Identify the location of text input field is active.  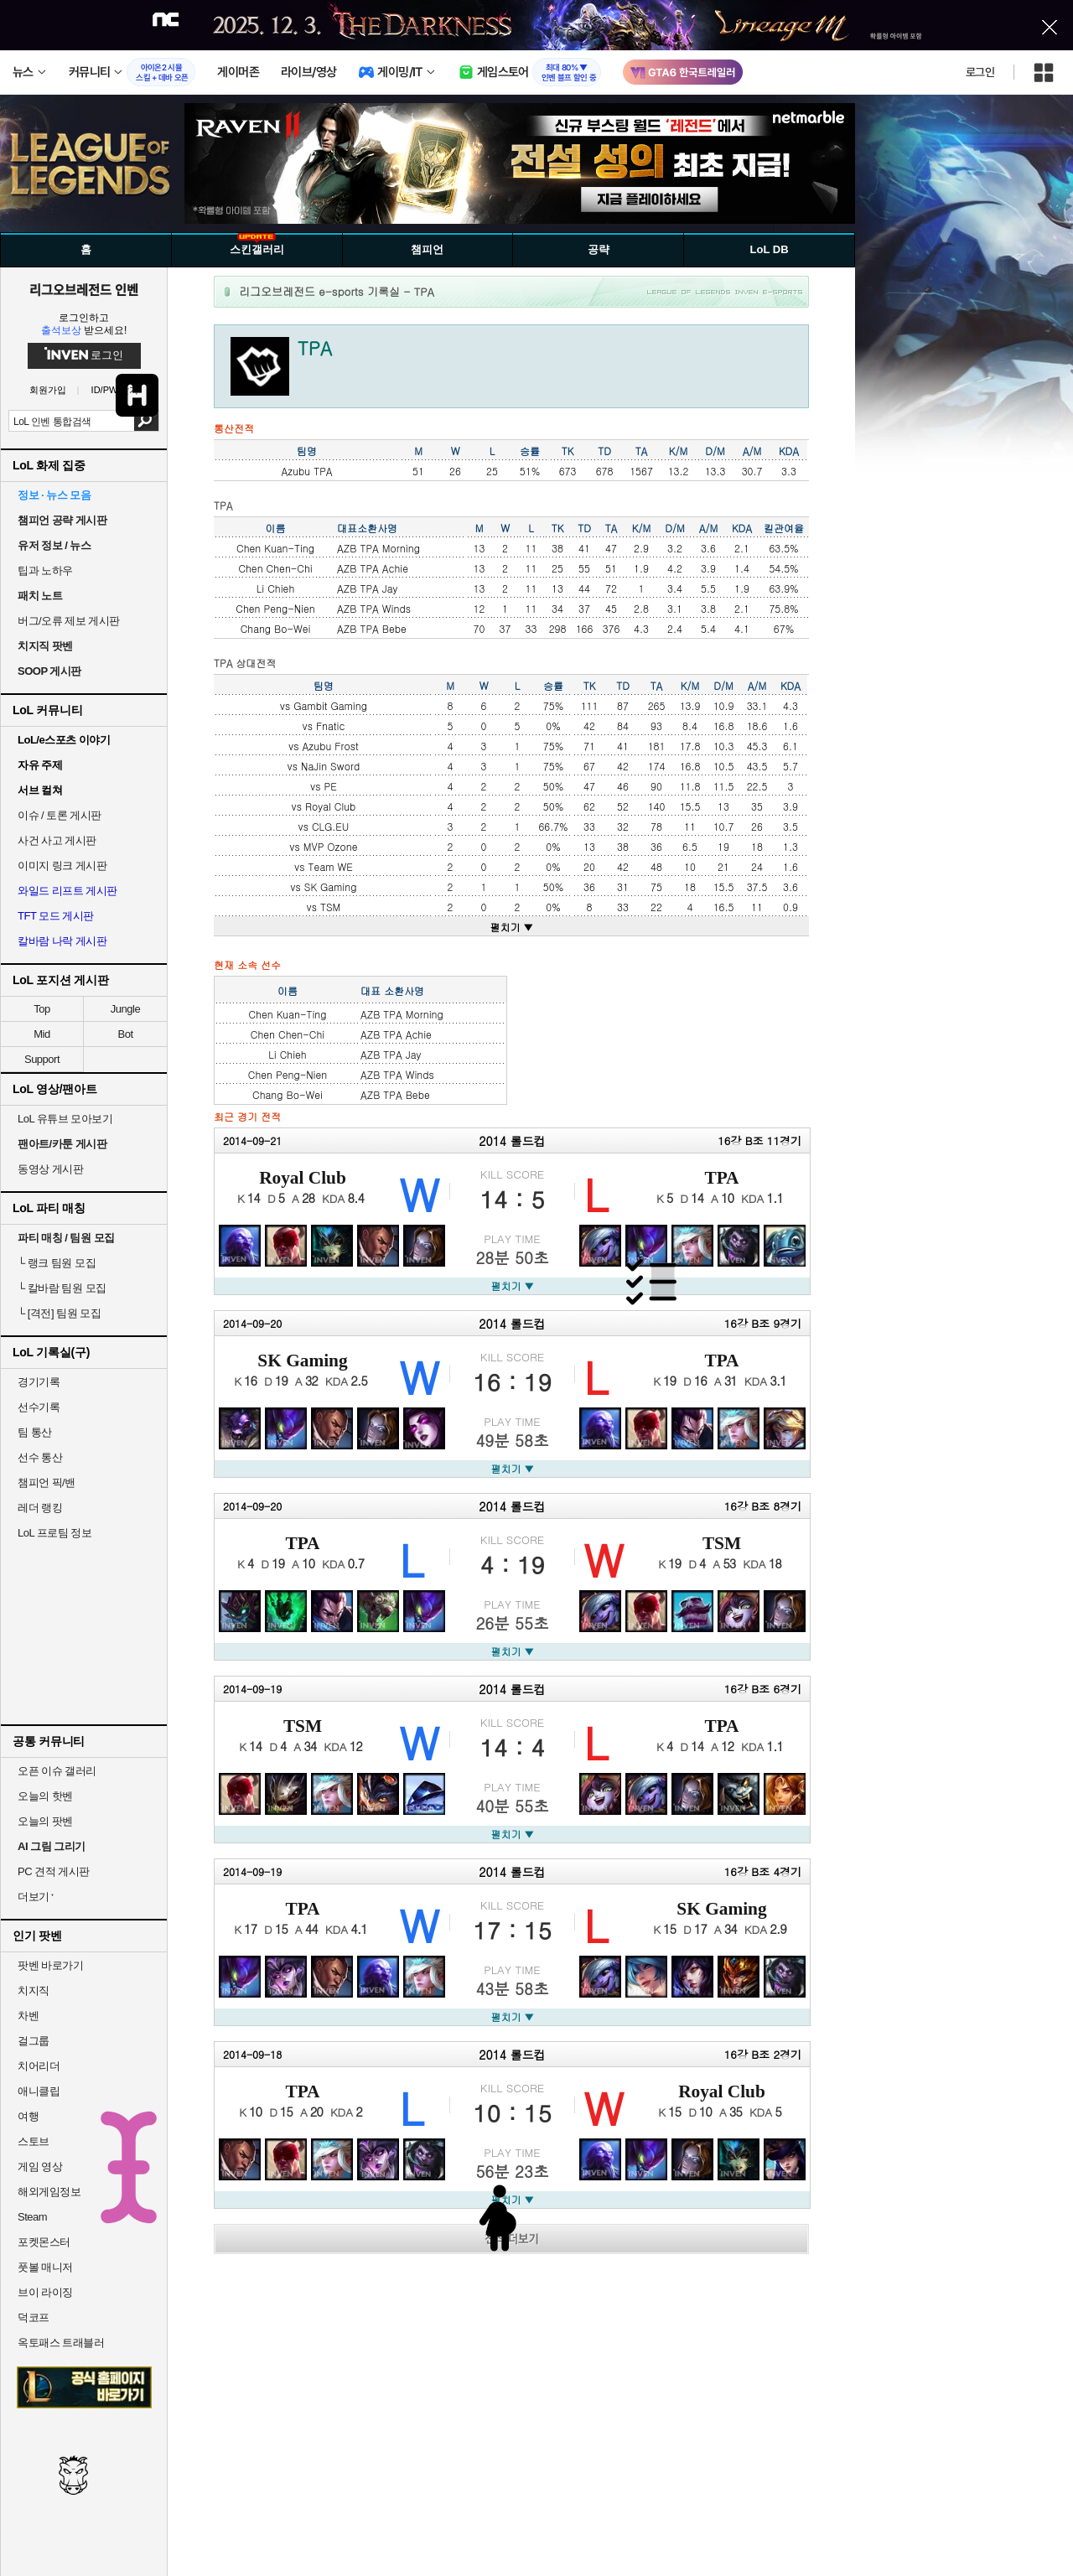
(128, 2167).